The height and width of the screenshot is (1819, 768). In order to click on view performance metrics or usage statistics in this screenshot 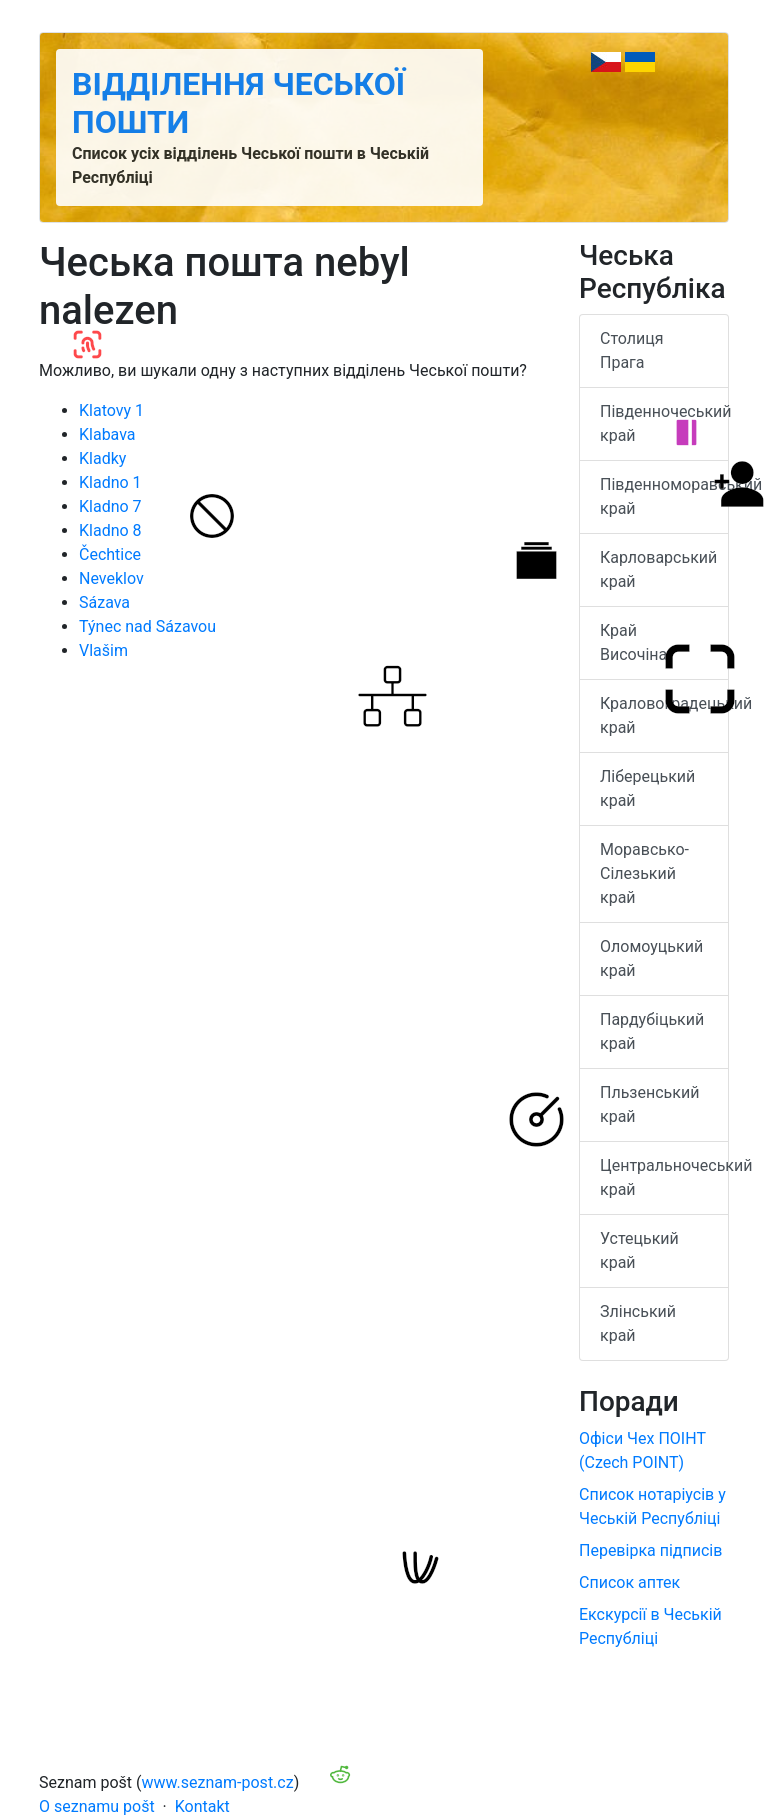, I will do `click(536, 1119)`.